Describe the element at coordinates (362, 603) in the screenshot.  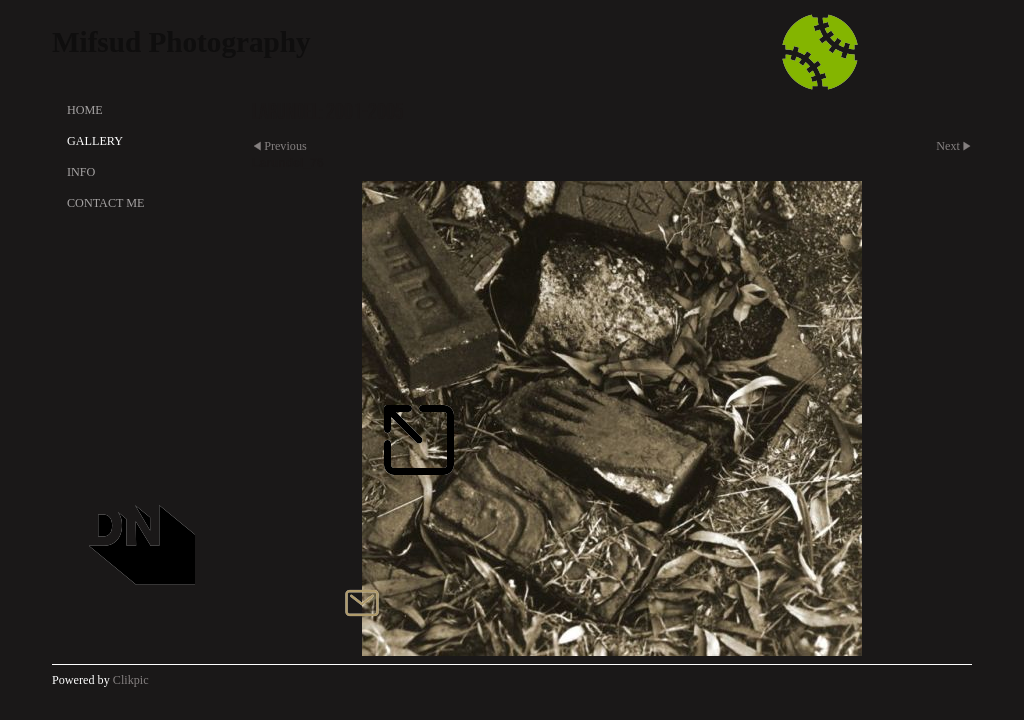
I see `open your email inbox` at that location.